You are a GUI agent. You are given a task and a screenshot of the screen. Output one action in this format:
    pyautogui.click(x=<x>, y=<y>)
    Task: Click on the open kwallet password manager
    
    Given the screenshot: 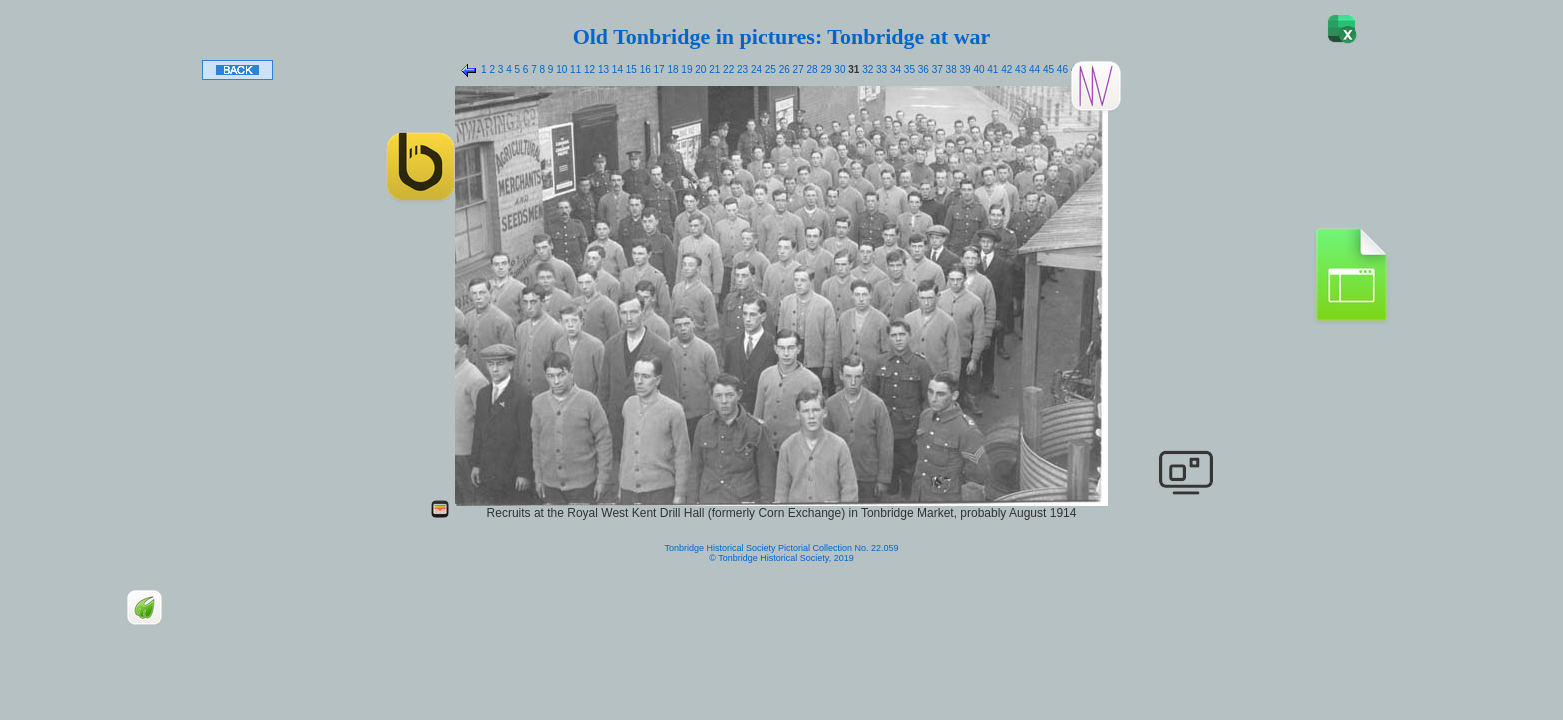 What is the action you would take?
    pyautogui.click(x=440, y=509)
    